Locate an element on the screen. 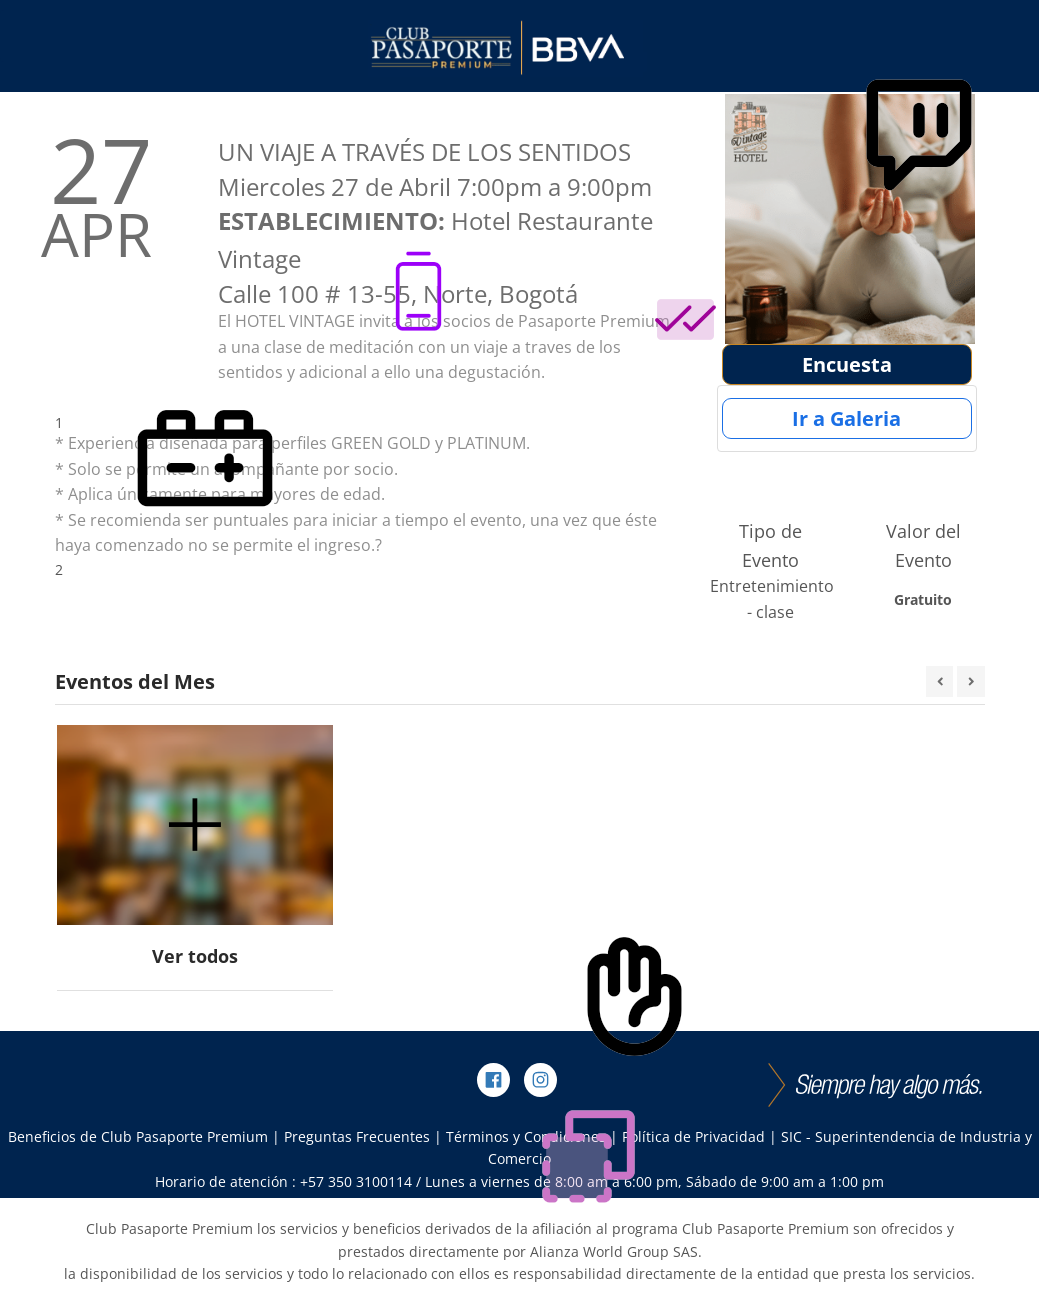 Image resolution: width=1039 pixels, height=1290 pixels. indicates low battery status is located at coordinates (418, 292).